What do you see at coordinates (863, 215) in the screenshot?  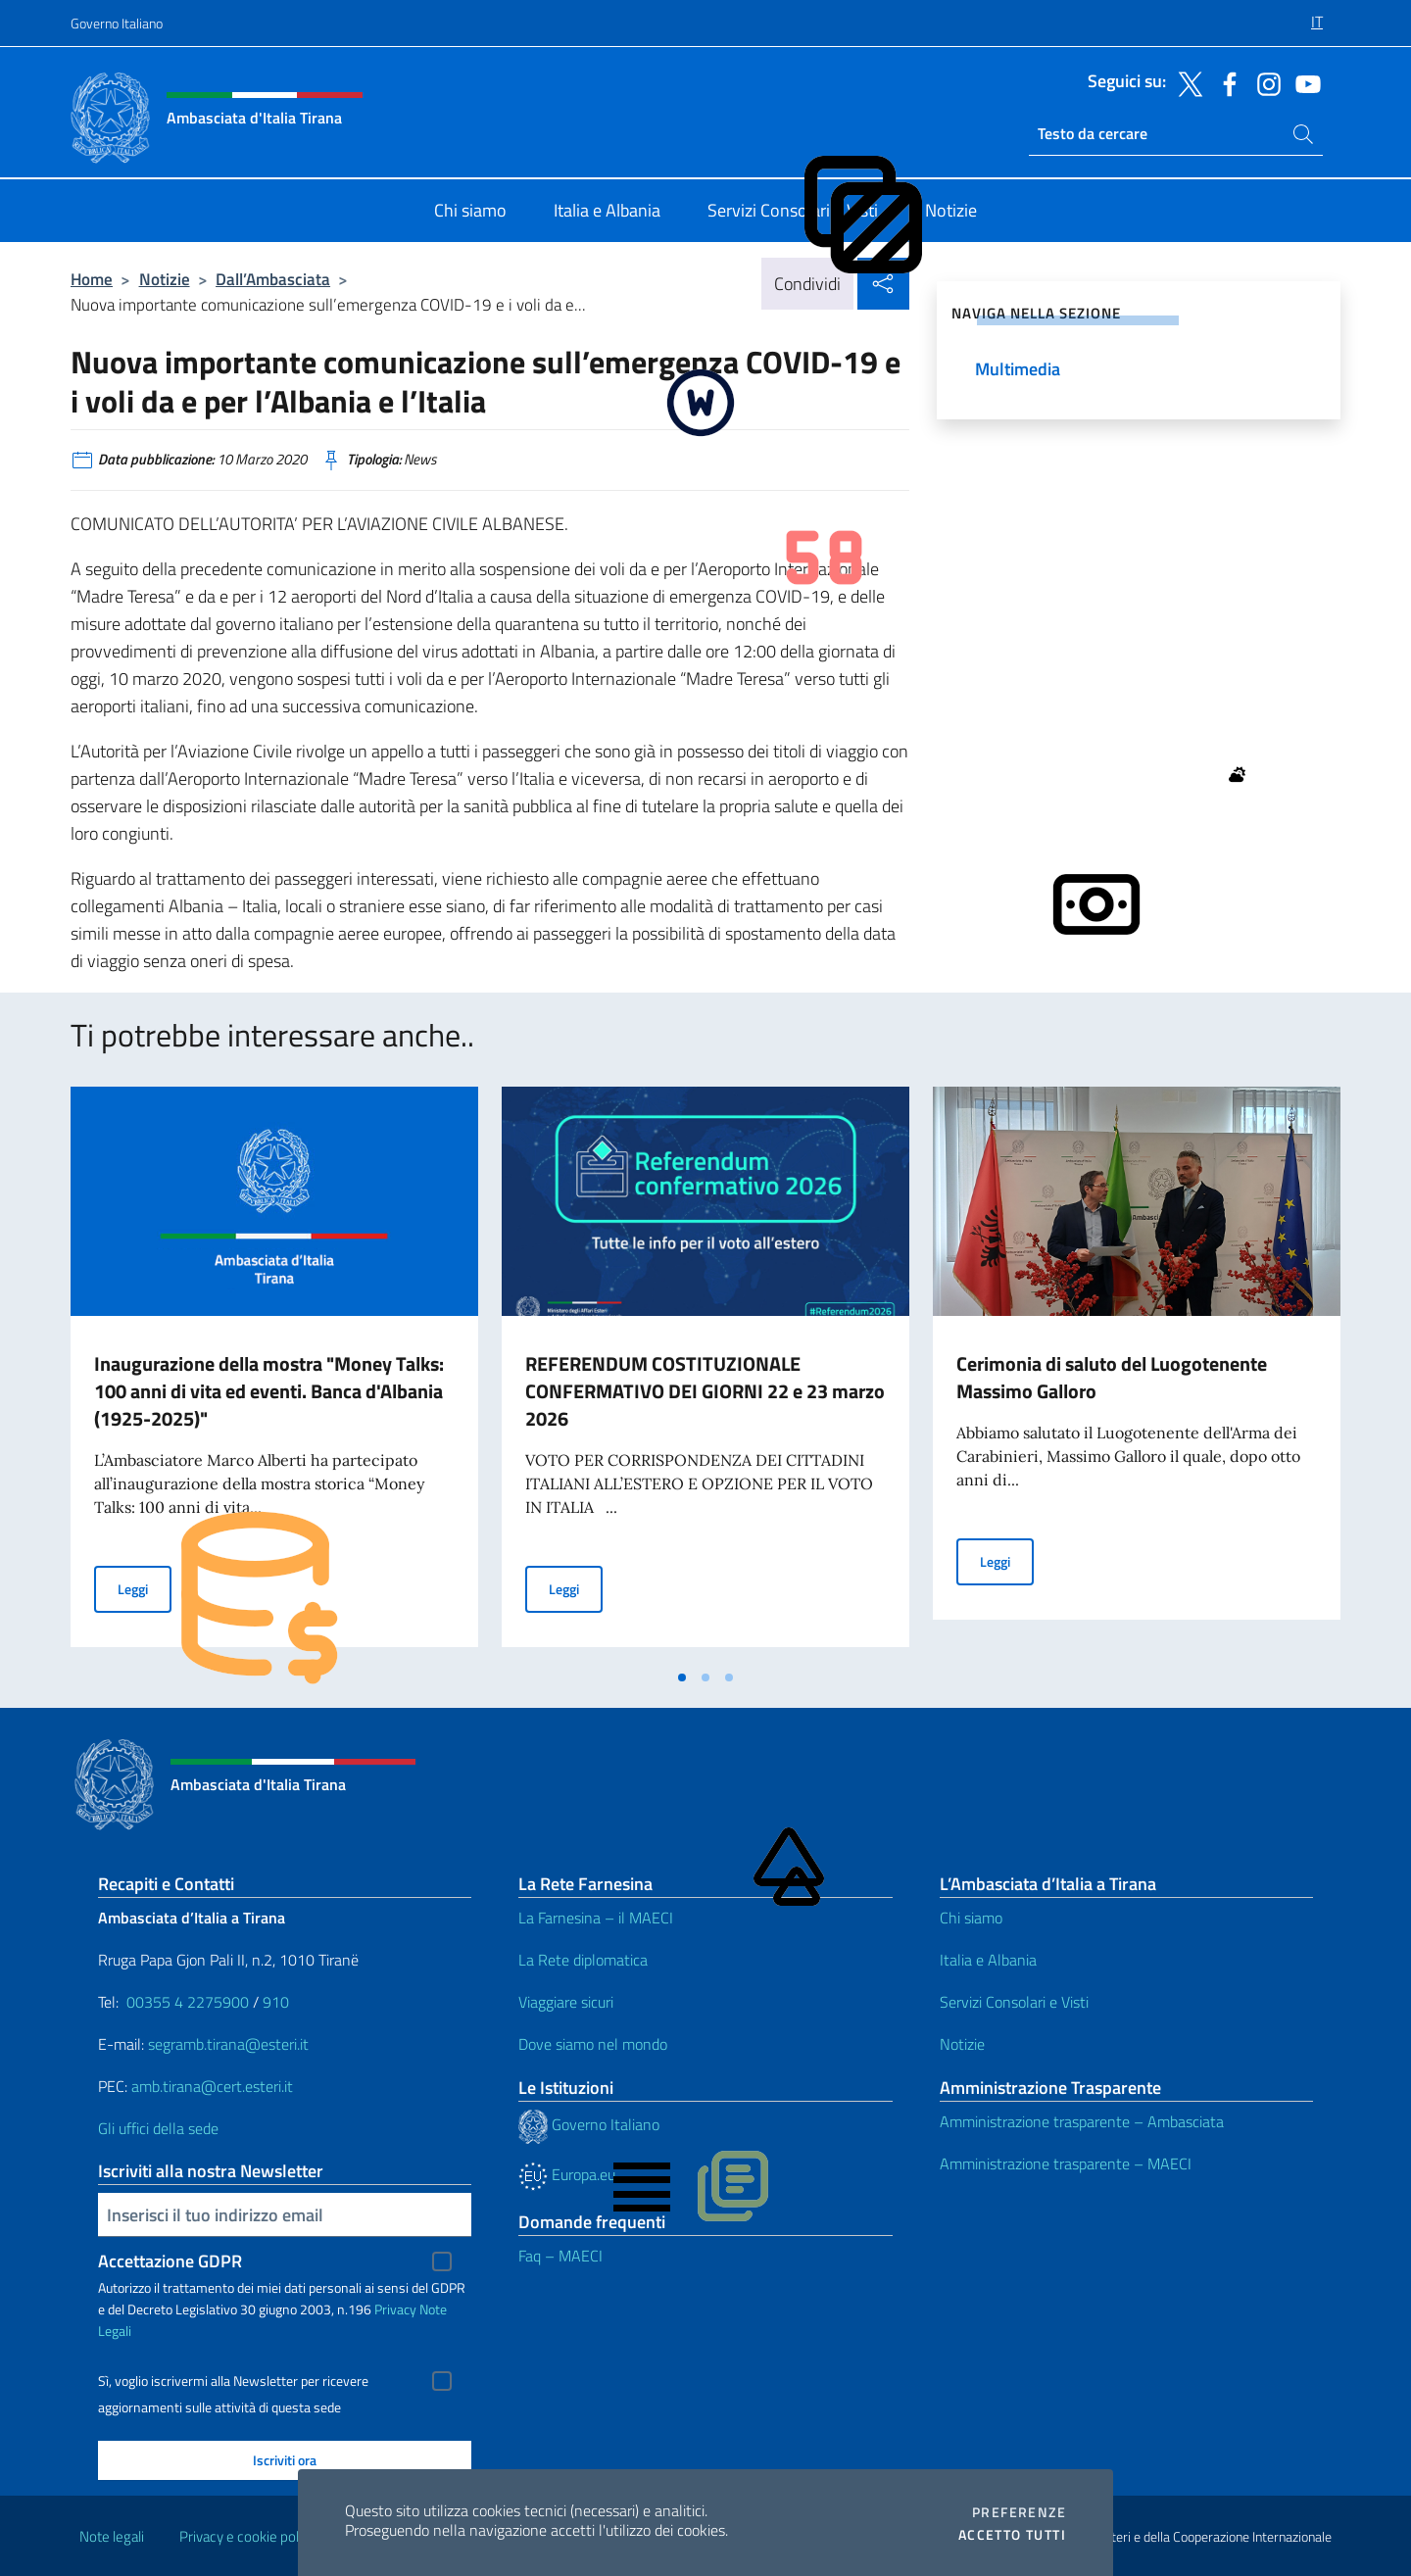 I see `select multiple items or objects` at bounding box center [863, 215].